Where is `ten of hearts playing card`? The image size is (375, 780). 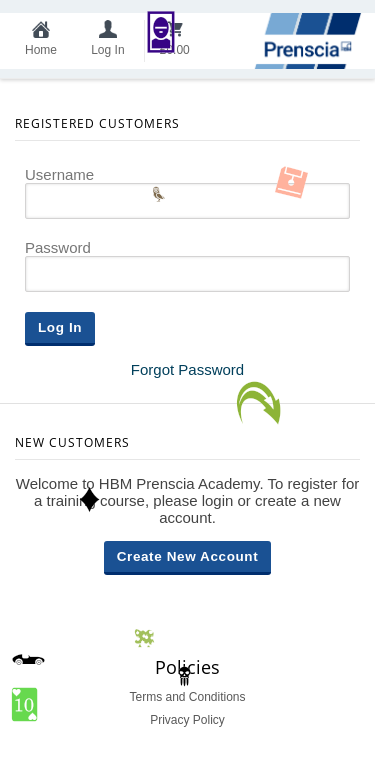 ten of hearts playing card is located at coordinates (24, 704).